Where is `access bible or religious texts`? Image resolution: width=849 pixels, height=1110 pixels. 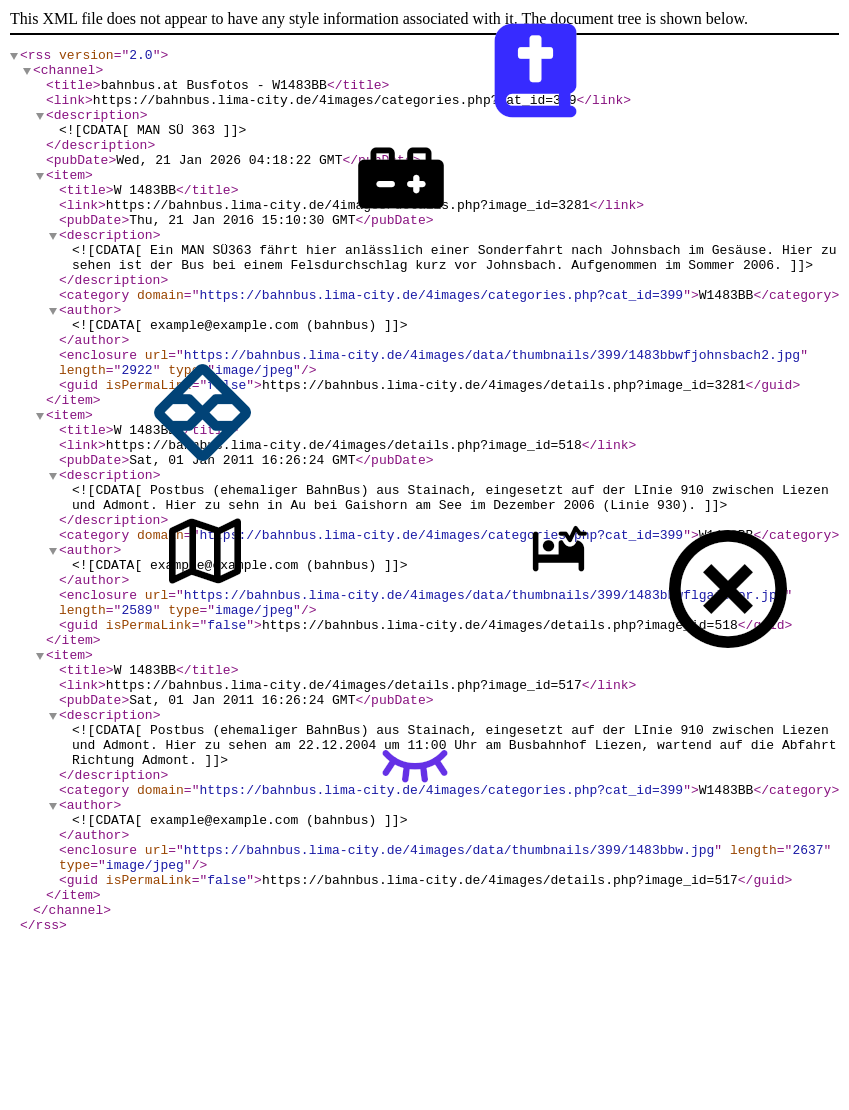 access bible or religious texts is located at coordinates (535, 70).